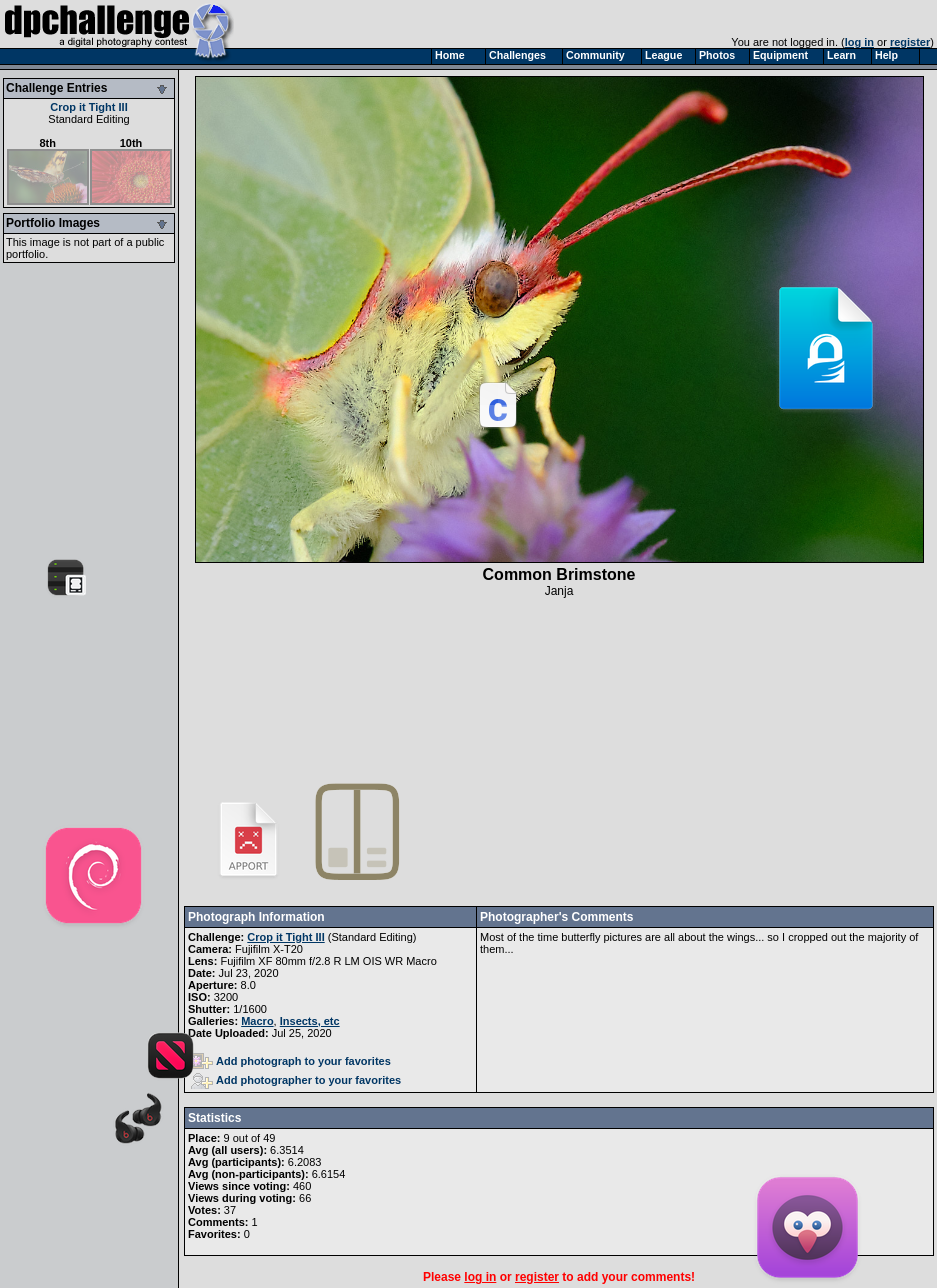 The image size is (937, 1288). What do you see at coordinates (360, 828) in the screenshot?
I see `open the packages app` at bounding box center [360, 828].